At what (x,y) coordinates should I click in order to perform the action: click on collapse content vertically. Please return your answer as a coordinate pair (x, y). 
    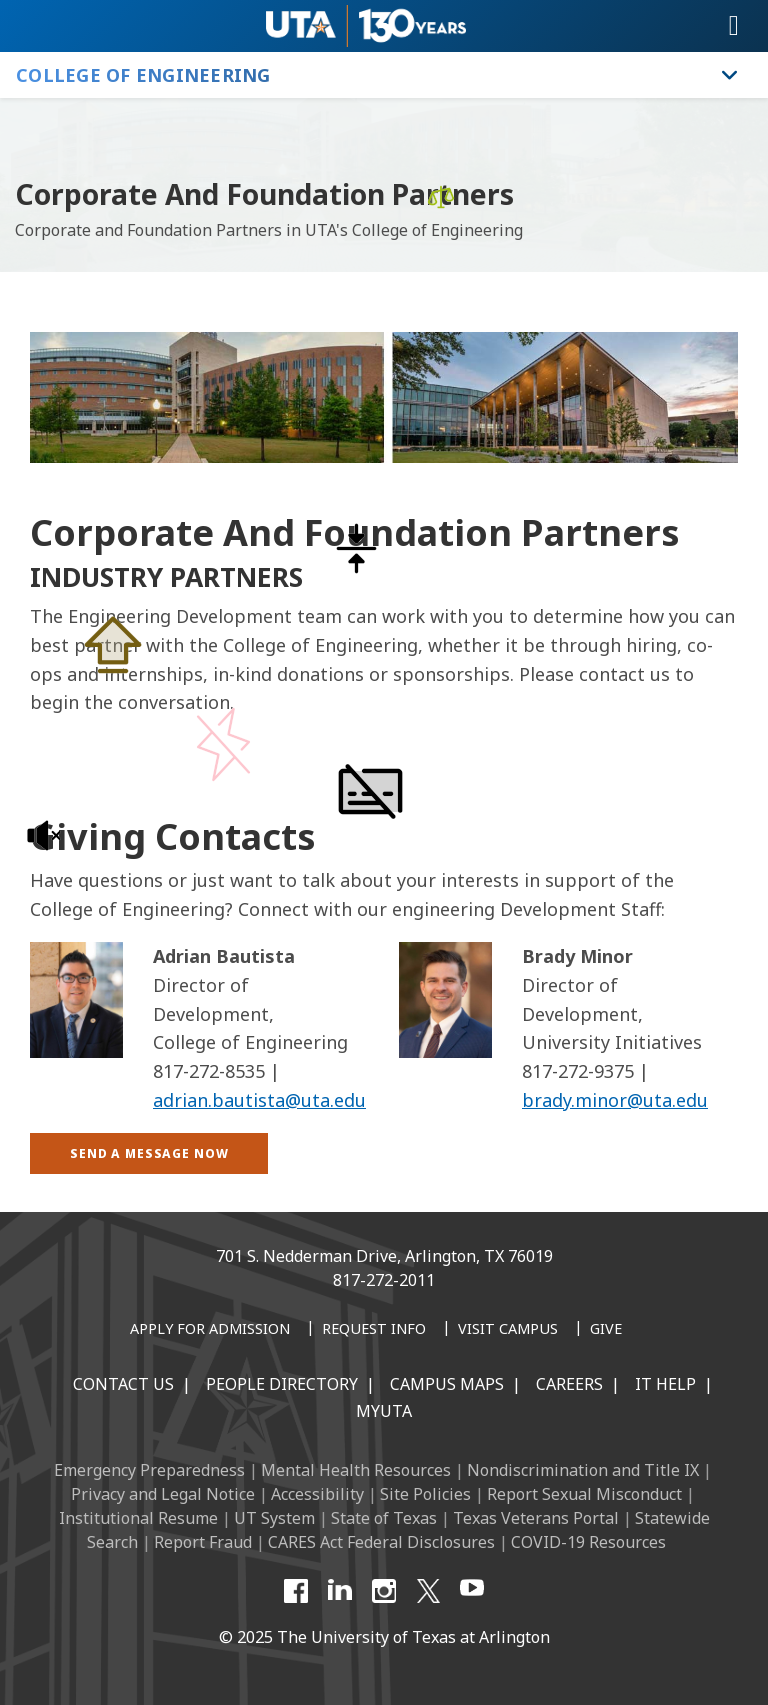
    Looking at the image, I should click on (356, 548).